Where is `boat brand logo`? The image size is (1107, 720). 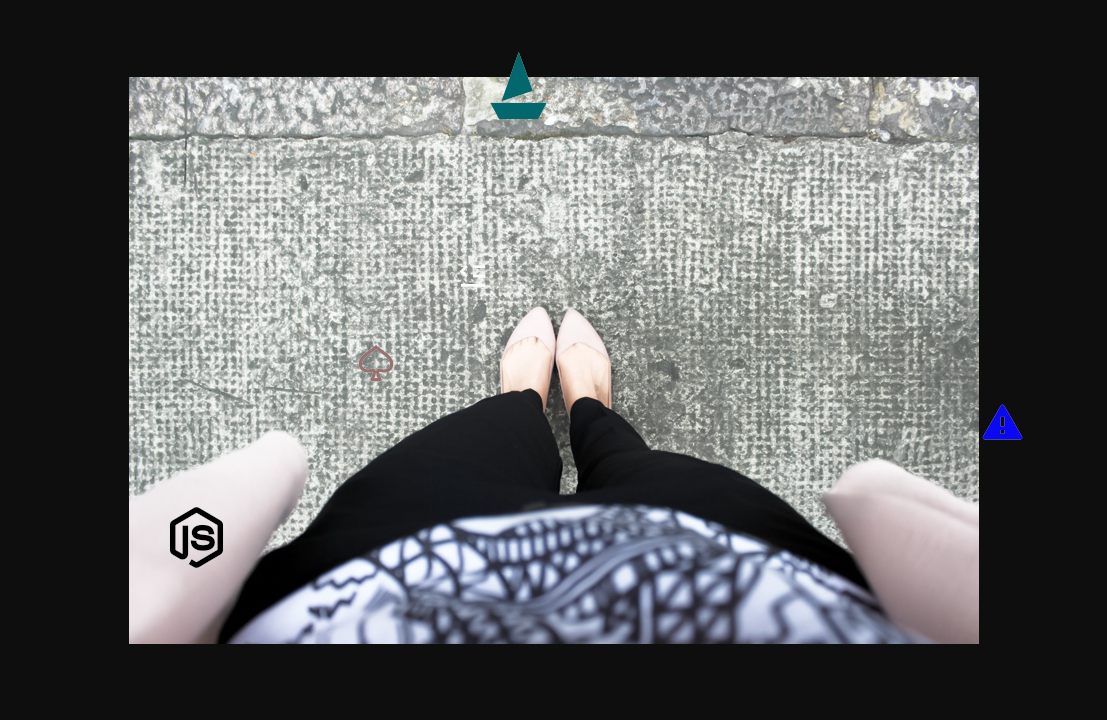
boat brand logo is located at coordinates (518, 85).